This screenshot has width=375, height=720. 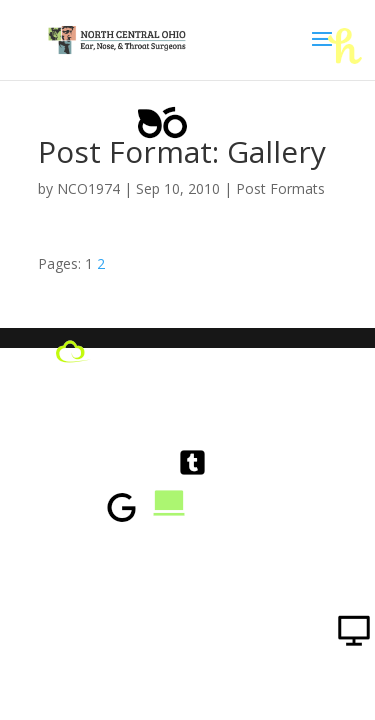 What do you see at coordinates (354, 630) in the screenshot?
I see `access desktop or computer view` at bounding box center [354, 630].